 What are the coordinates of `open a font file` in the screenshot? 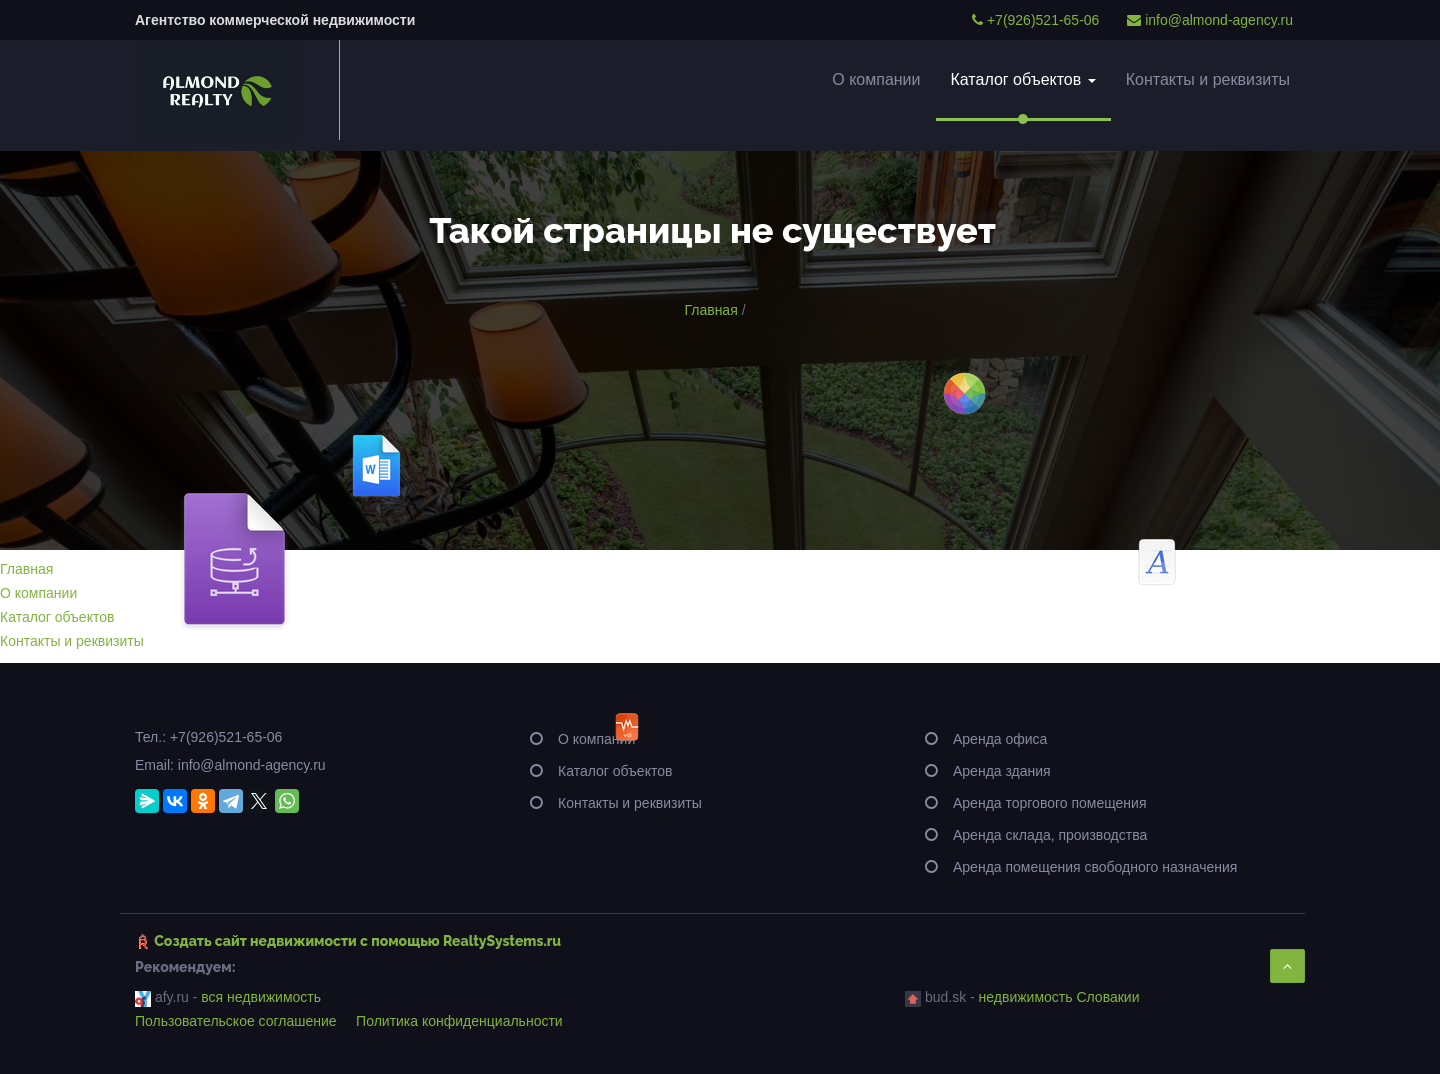 It's located at (1157, 562).